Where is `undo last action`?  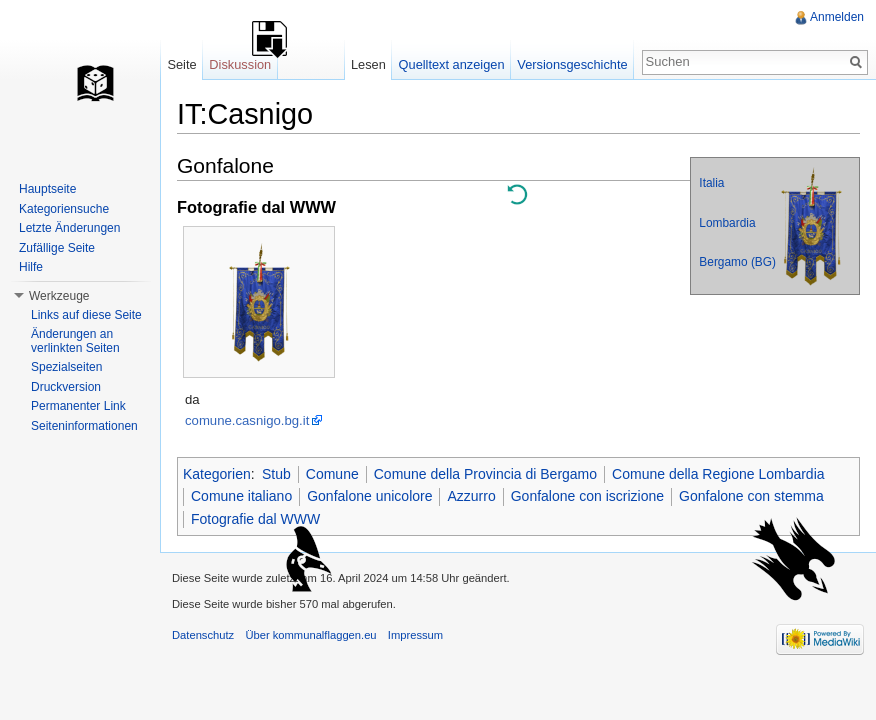 undo last action is located at coordinates (517, 194).